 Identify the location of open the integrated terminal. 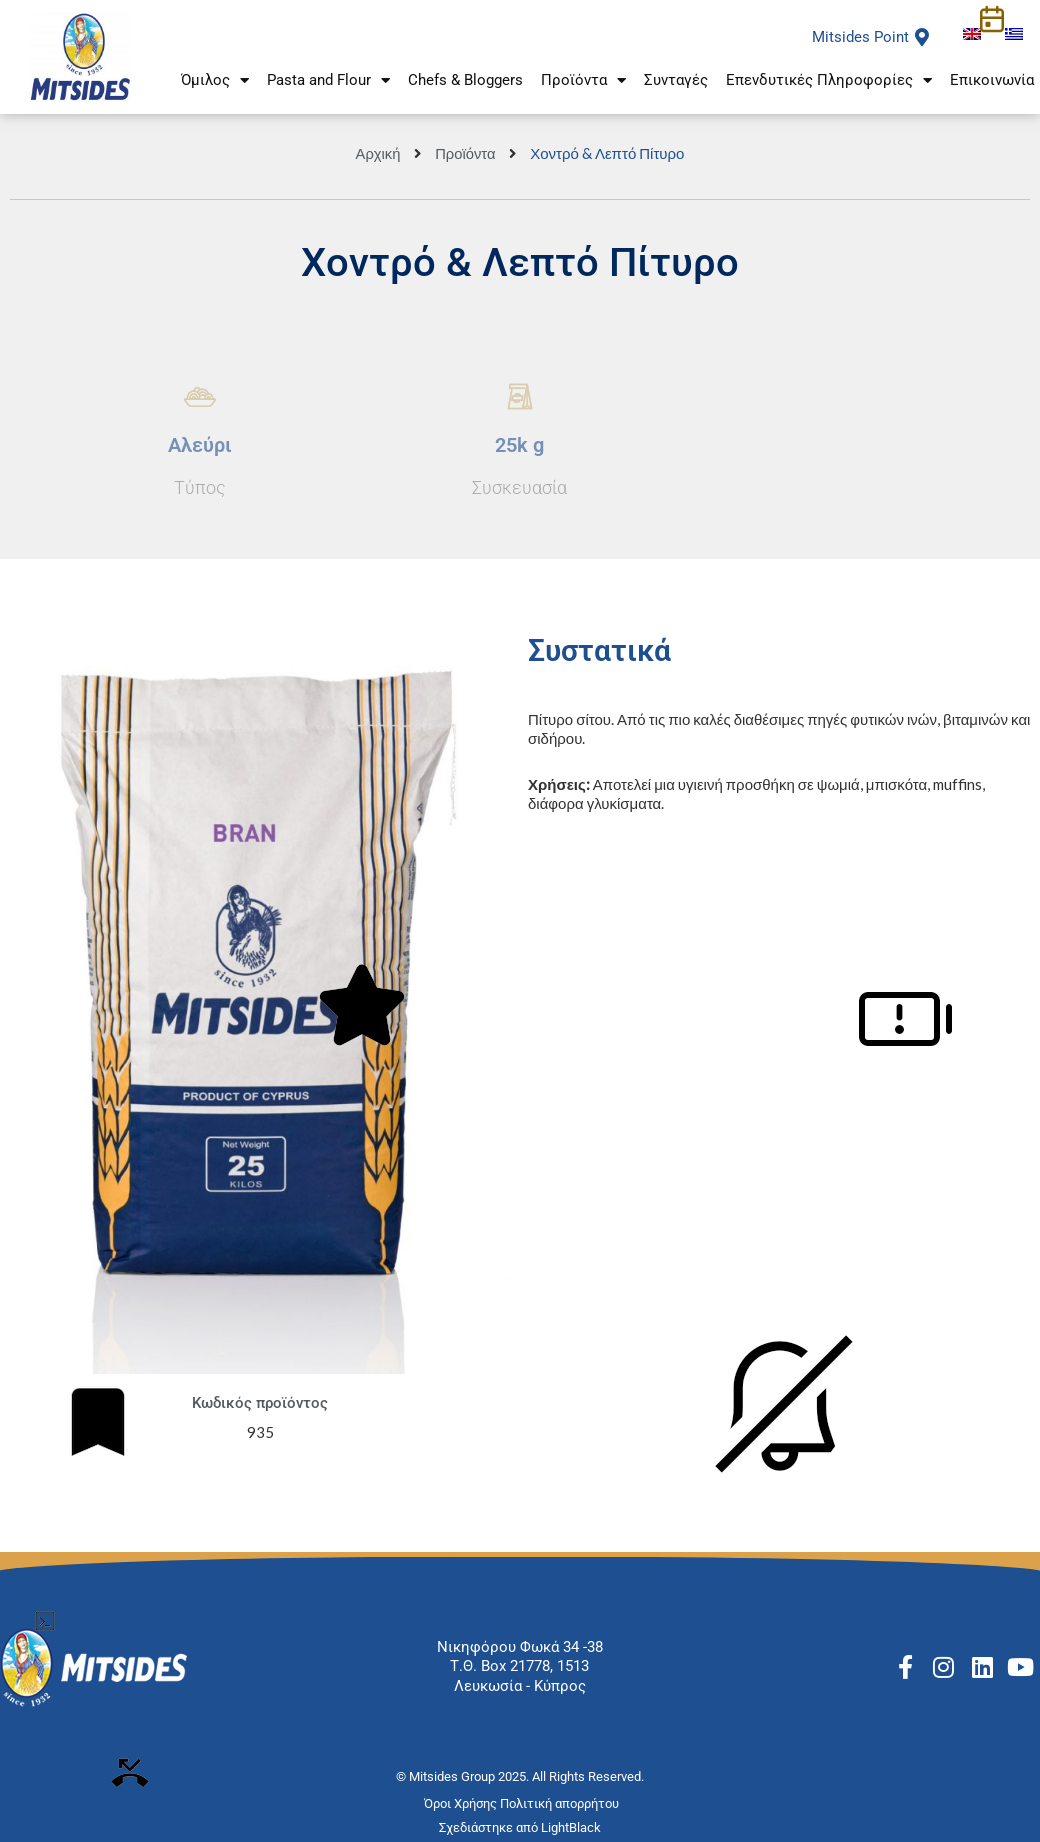
(45, 1621).